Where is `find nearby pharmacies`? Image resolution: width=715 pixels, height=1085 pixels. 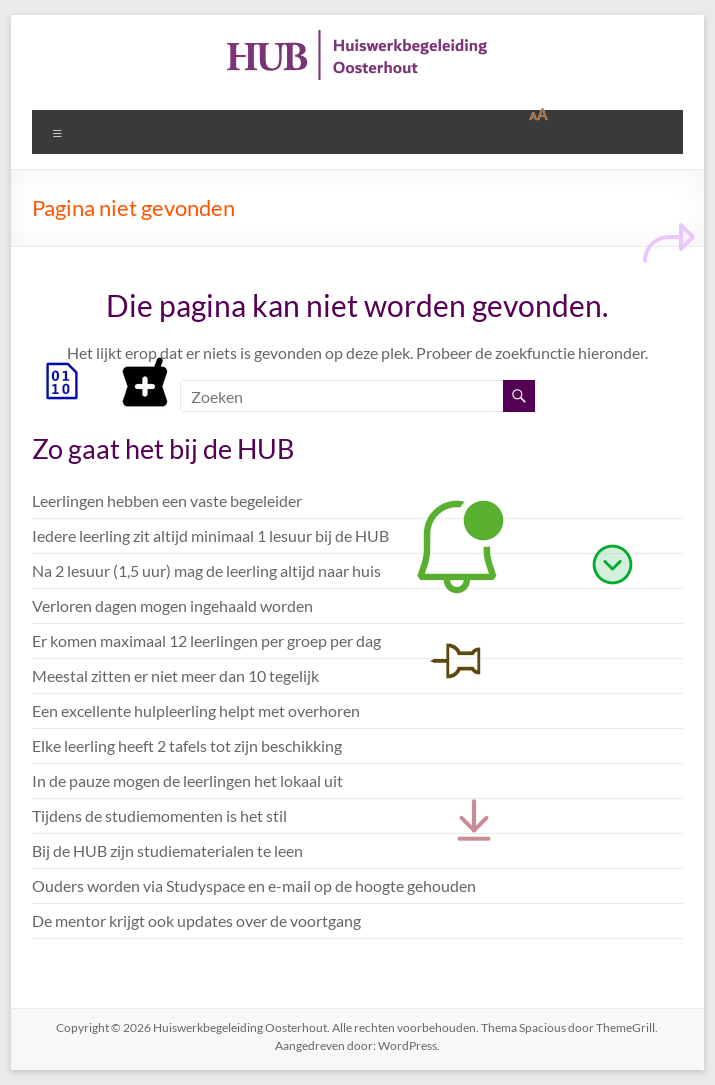
find nearby pharmacies is located at coordinates (145, 384).